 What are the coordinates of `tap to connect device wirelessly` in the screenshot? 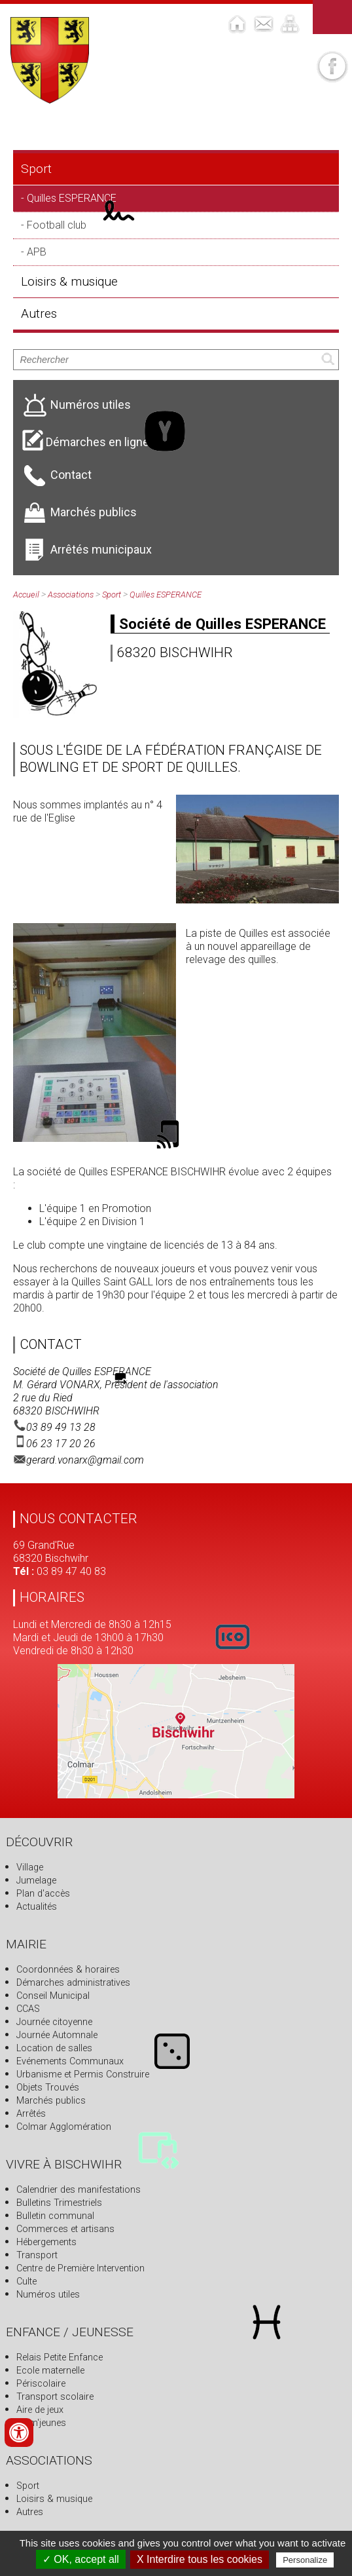 It's located at (169, 1134).